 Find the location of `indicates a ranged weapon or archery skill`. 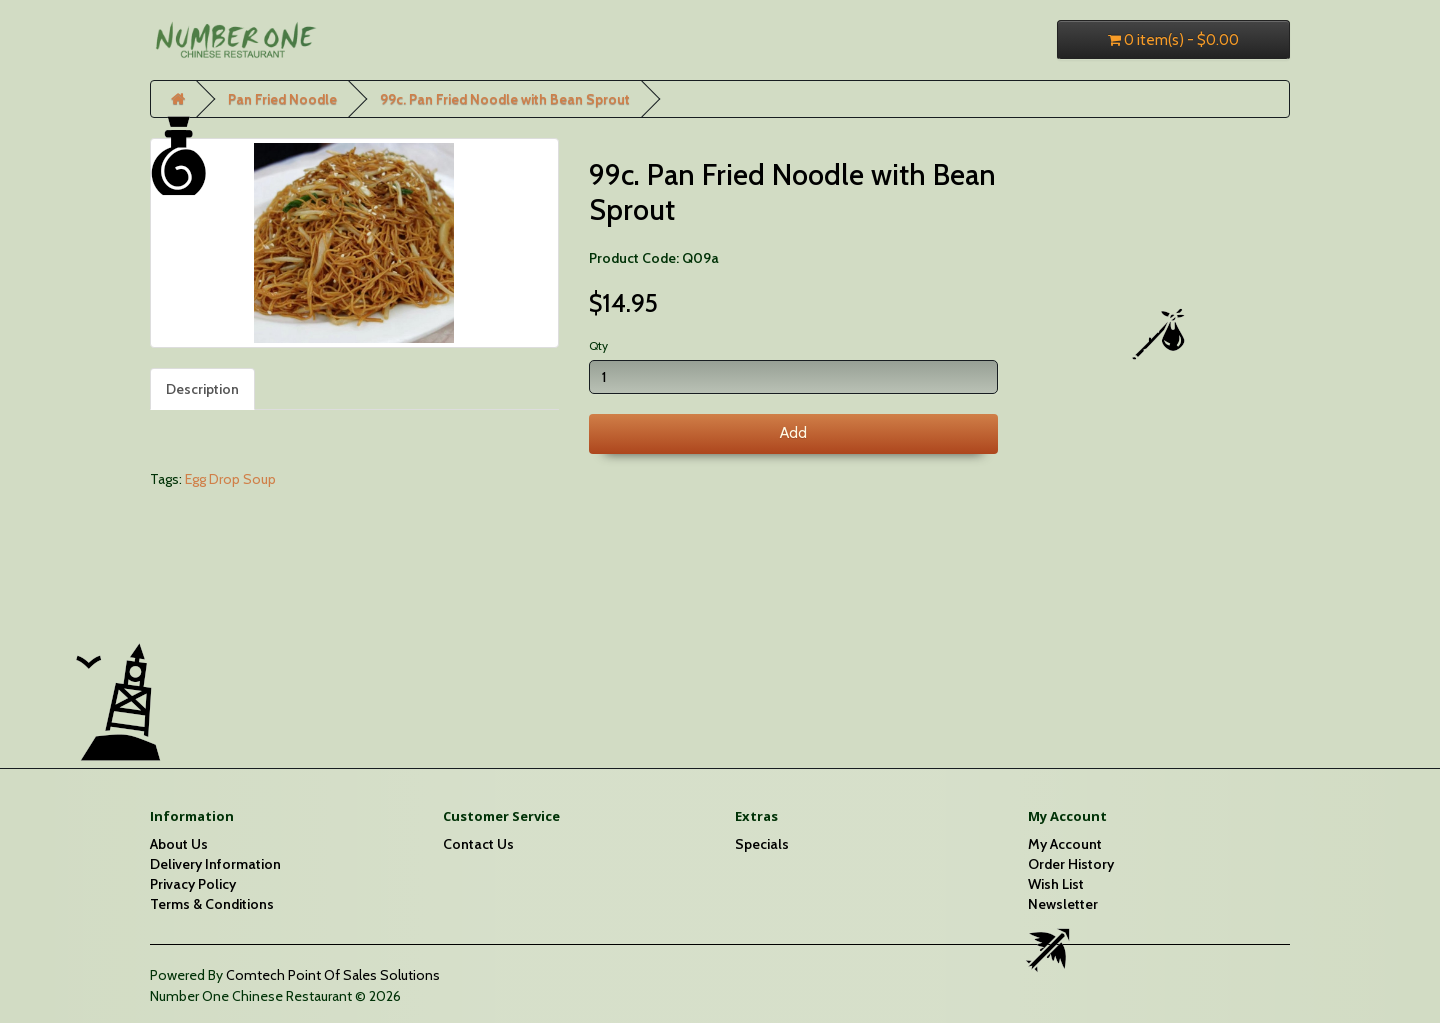

indicates a ranged weapon or archery skill is located at coordinates (1047, 950).